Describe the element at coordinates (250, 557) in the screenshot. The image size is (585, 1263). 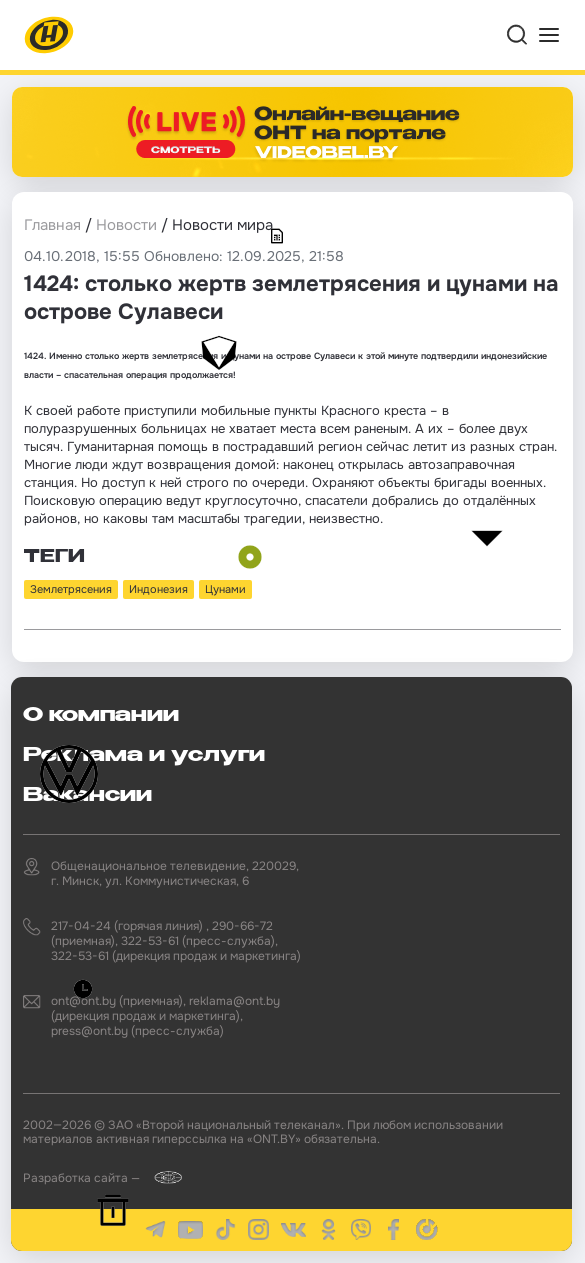
I see `start recording audio or video` at that location.